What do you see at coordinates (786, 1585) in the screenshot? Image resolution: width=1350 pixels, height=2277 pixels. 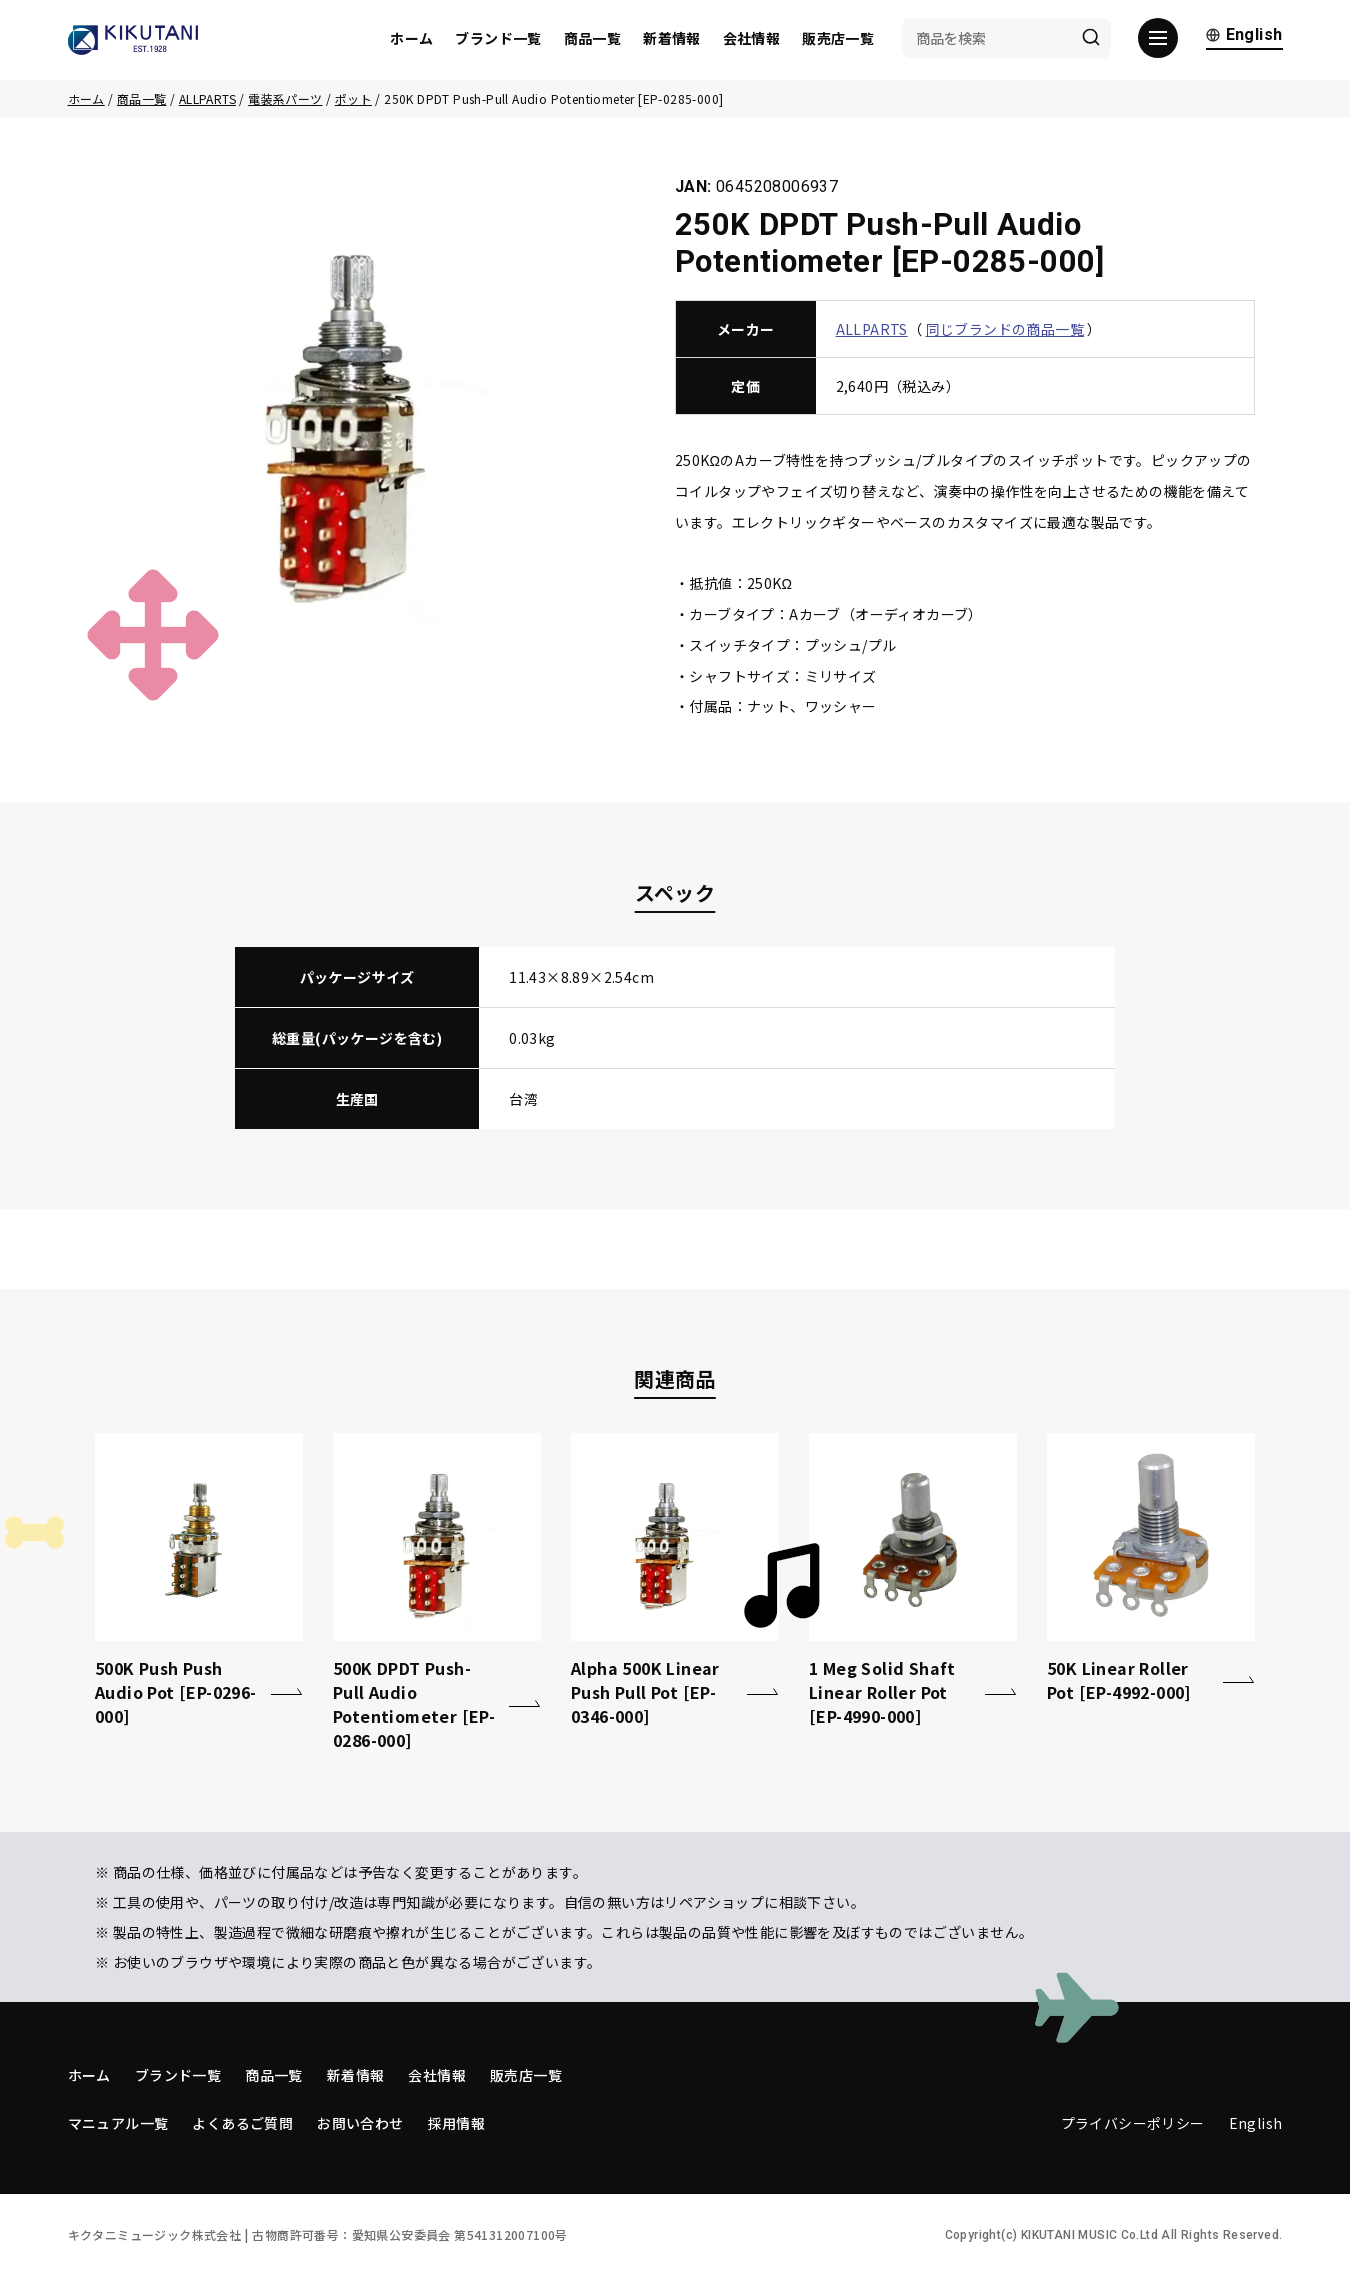 I see `access music library or audio files` at bounding box center [786, 1585].